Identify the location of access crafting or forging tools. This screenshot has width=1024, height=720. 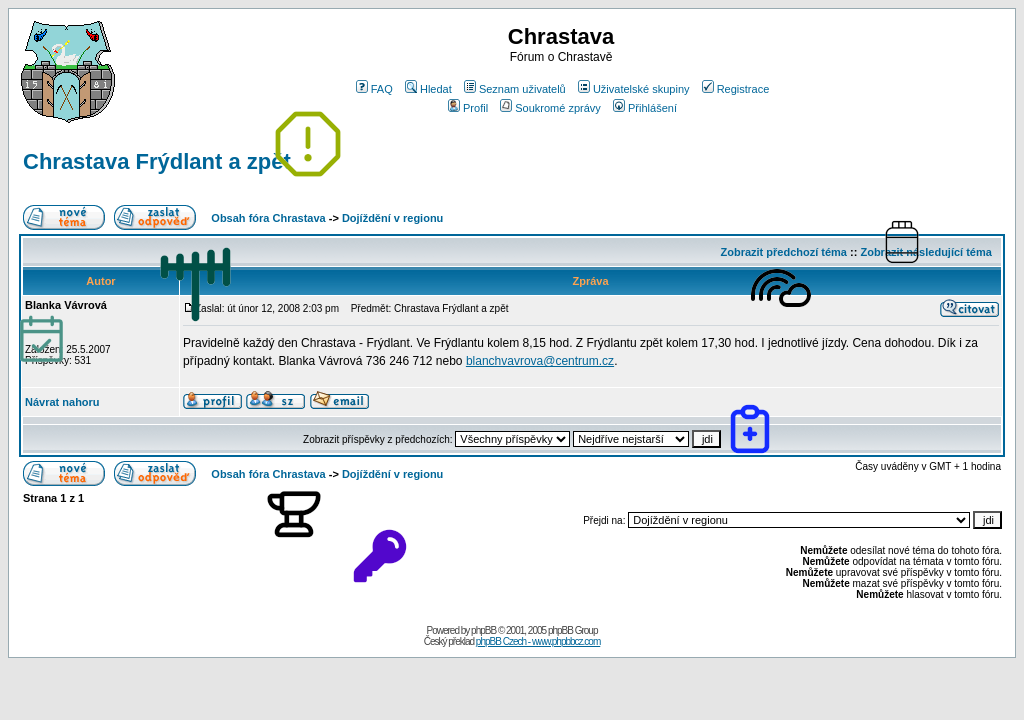
(294, 513).